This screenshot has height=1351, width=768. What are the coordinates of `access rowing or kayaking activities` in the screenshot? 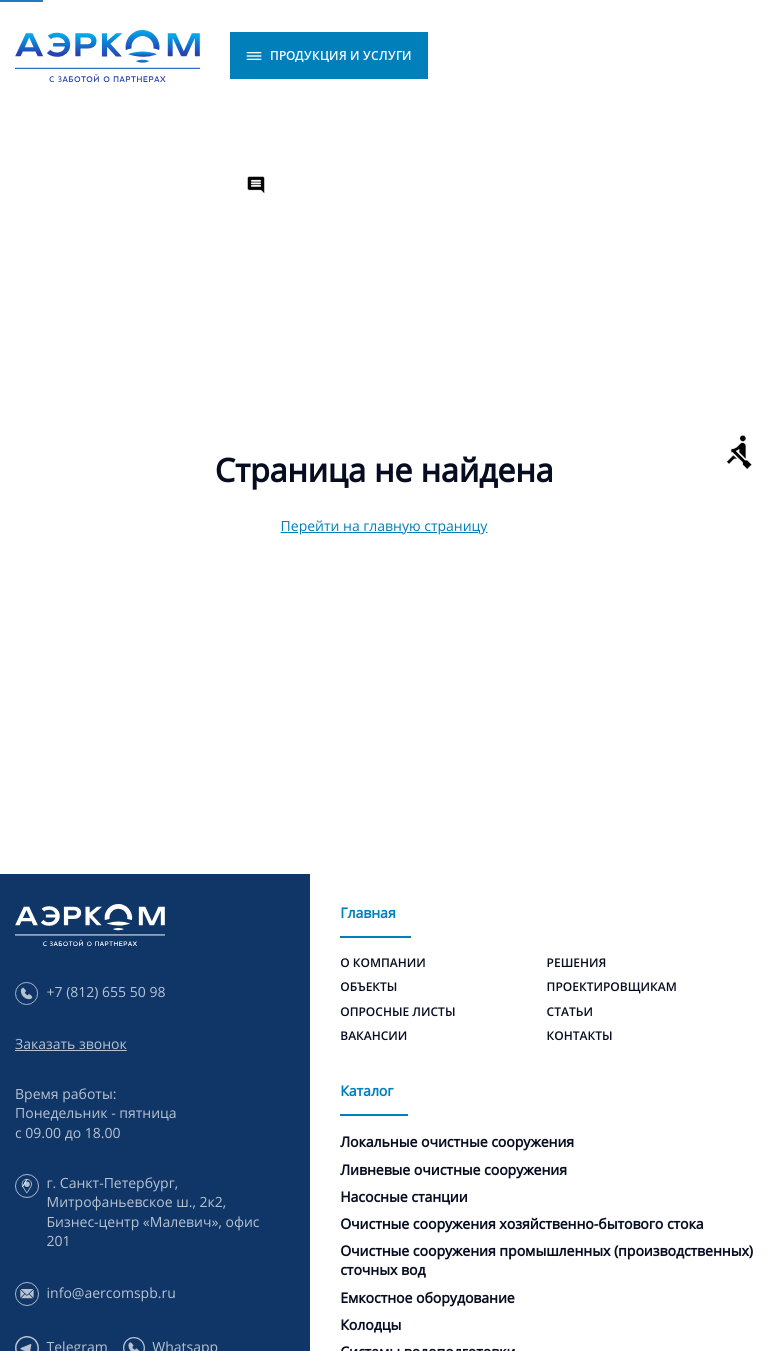 It's located at (738, 451).